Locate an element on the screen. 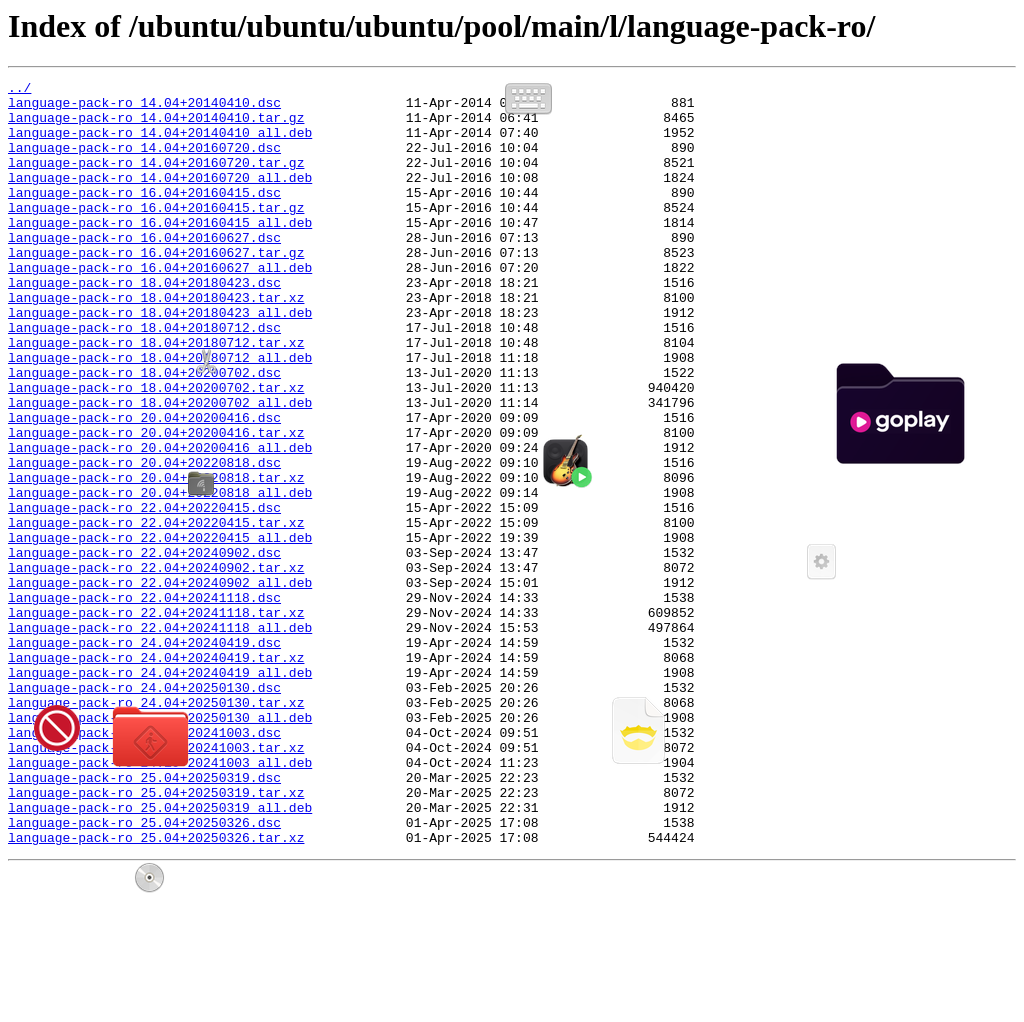  access public or shared folder is located at coordinates (150, 736).